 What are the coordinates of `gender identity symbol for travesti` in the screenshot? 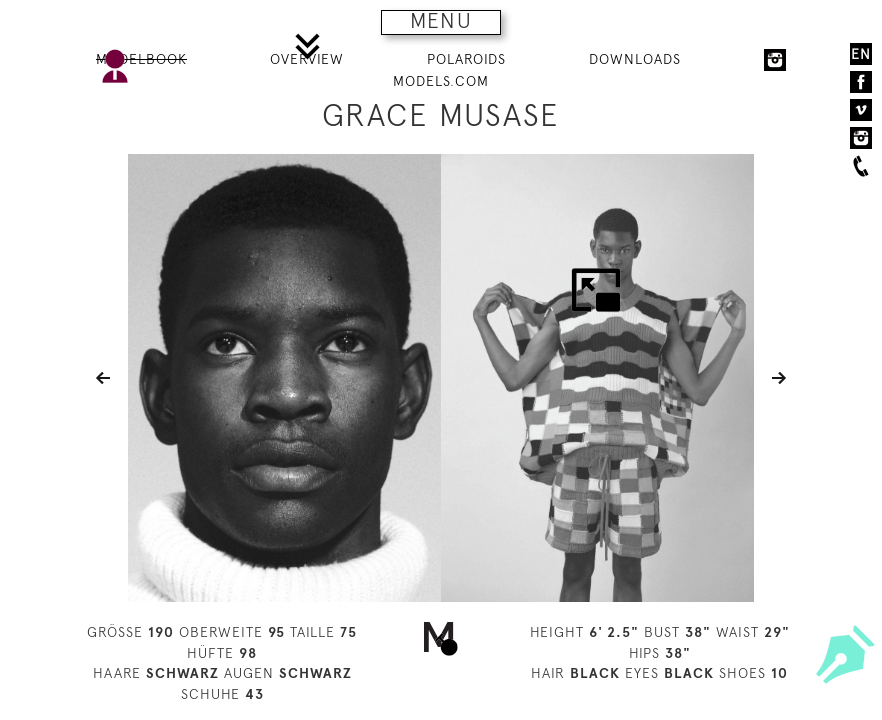 It's located at (447, 644).